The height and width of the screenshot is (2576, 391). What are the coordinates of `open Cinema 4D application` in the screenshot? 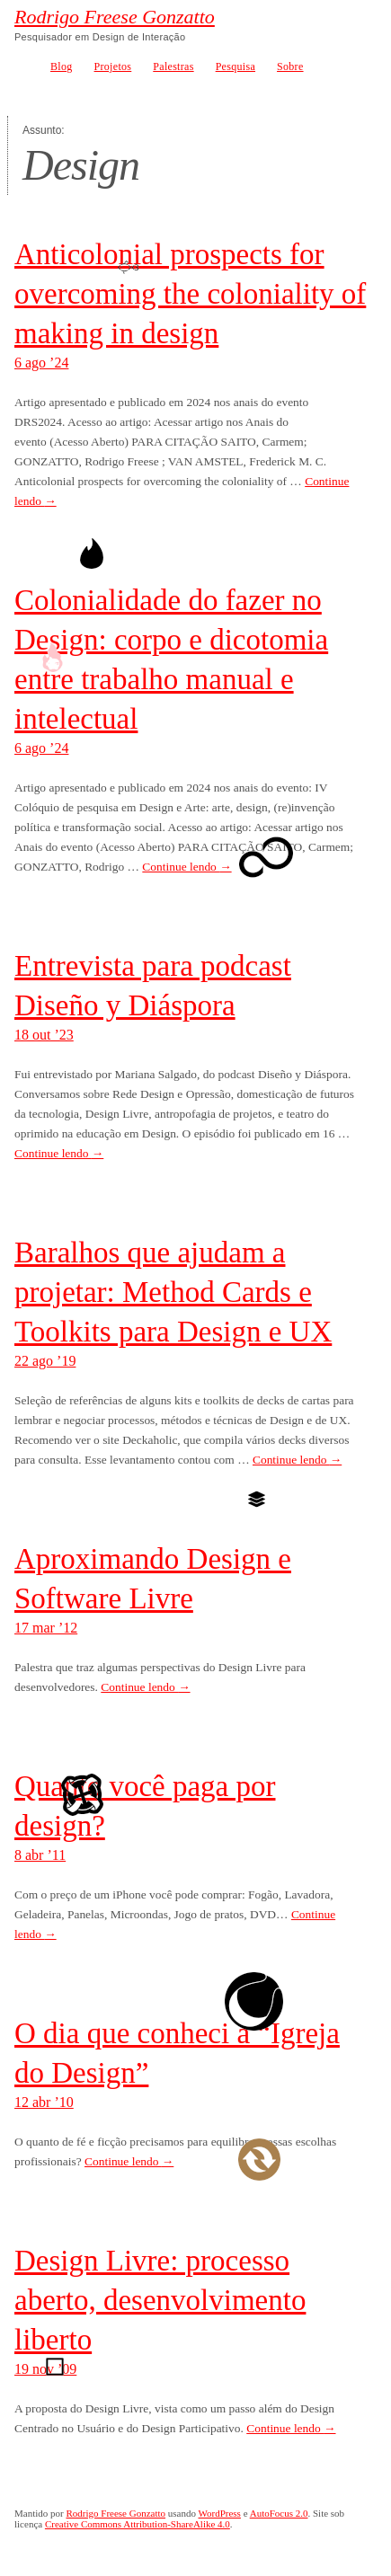 It's located at (253, 2001).